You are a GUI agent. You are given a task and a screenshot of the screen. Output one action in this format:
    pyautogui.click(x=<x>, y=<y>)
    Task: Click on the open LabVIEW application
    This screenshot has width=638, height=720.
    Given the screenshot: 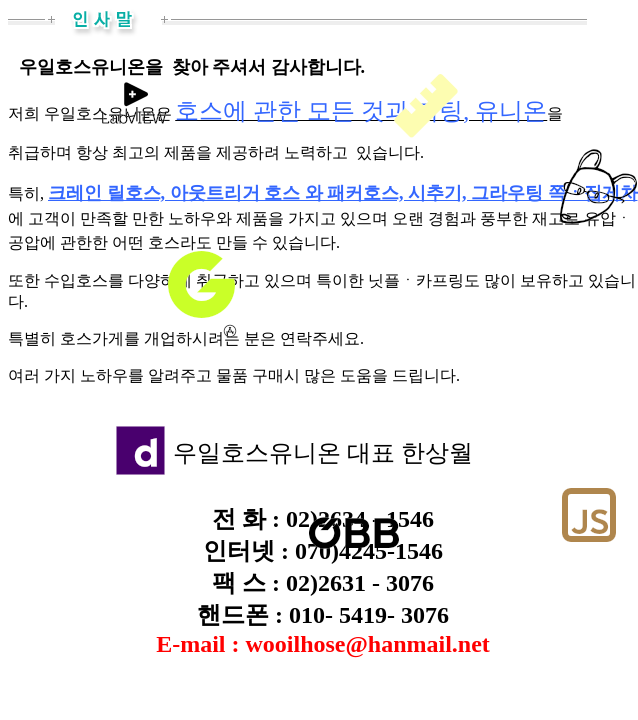 What is the action you would take?
    pyautogui.click(x=134, y=103)
    